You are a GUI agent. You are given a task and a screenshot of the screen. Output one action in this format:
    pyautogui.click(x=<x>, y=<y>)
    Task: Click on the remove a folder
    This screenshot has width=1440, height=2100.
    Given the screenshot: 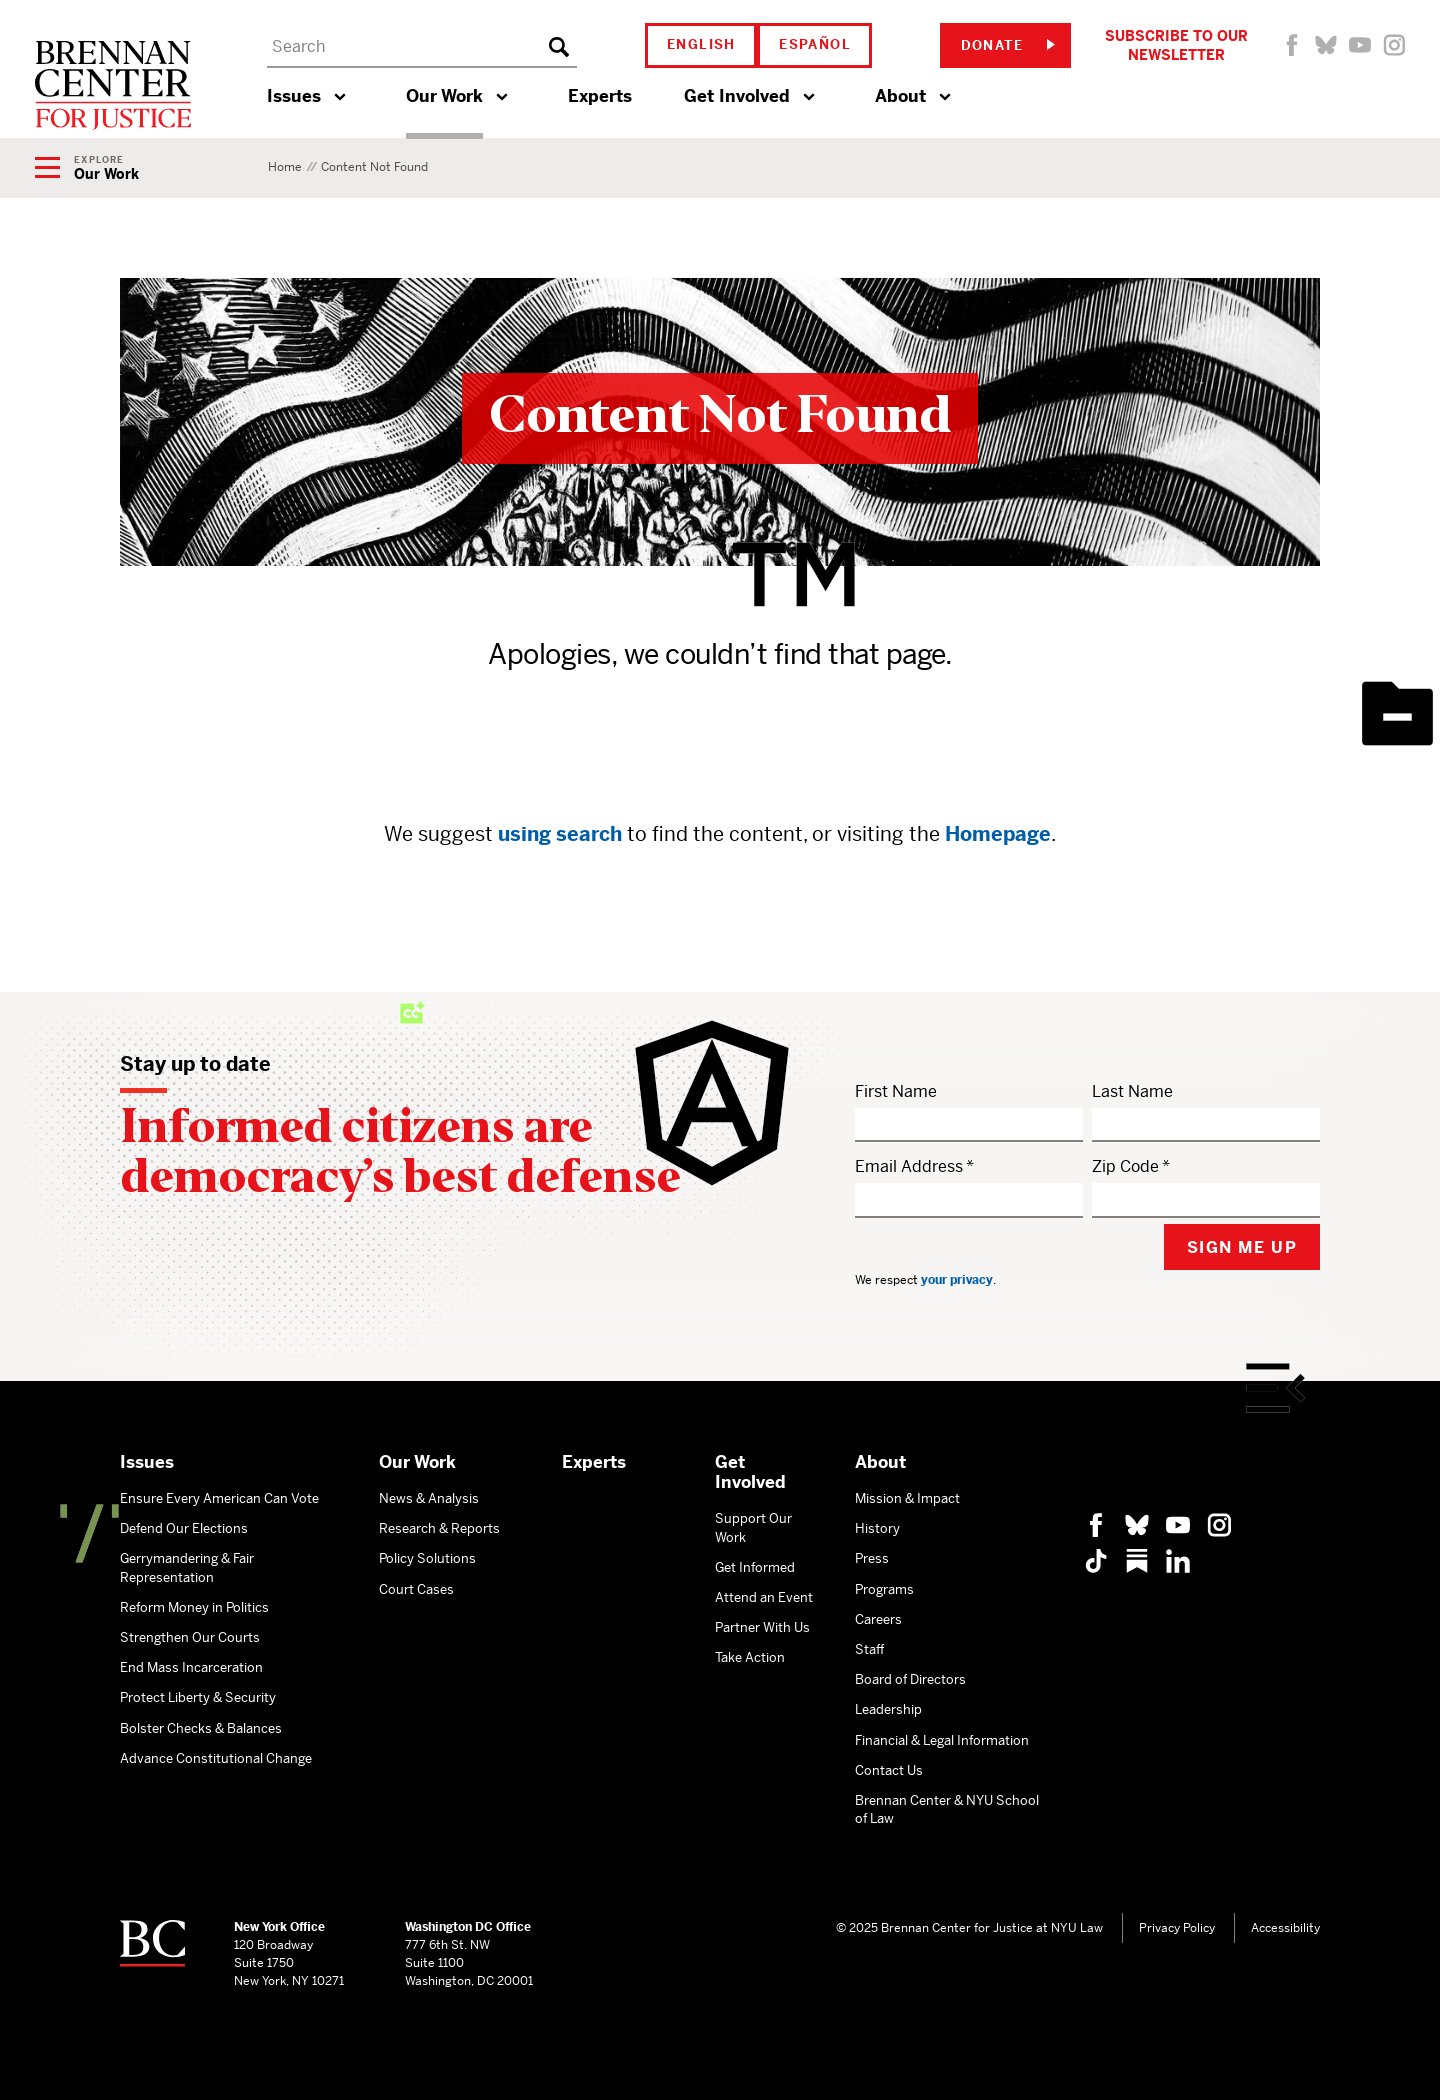 What is the action you would take?
    pyautogui.click(x=1397, y=713)
    